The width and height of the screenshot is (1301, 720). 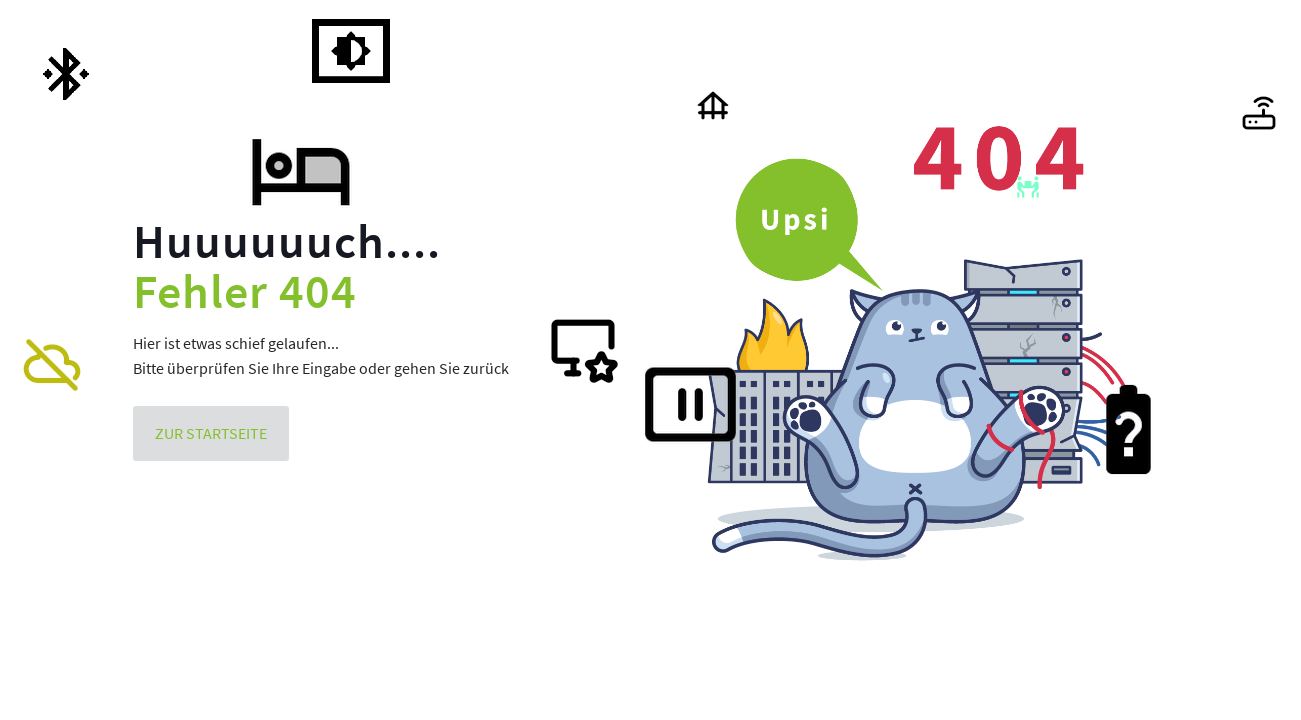 What do you see at coordinates (1128, 429) in the screenshot?
I see `indicates battery status cannot be determined` at bounding box center [1128, 429].